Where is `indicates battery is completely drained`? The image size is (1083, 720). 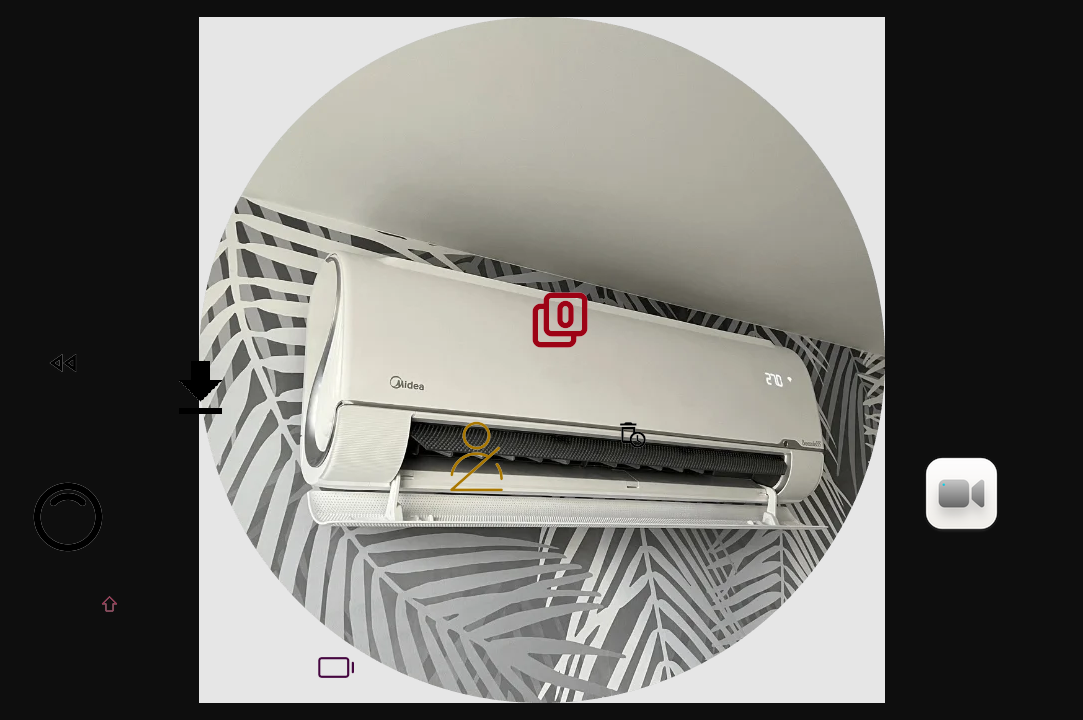 indicates battery is completely drained is located at coordinates (335, 667).